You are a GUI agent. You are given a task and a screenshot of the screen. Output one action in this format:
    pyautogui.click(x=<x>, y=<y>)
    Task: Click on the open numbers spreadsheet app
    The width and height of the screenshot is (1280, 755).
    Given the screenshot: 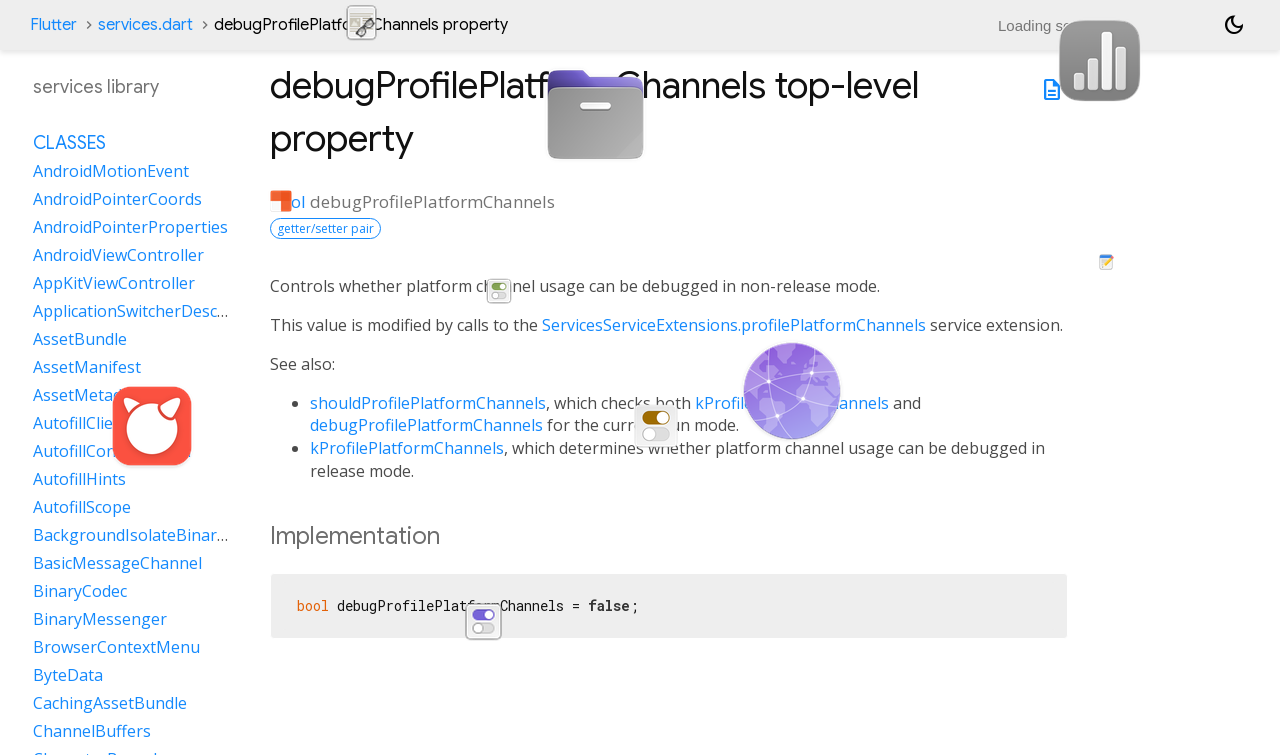 What is the action you would take?
    pyautogui.click(x=1099, y=60)
    